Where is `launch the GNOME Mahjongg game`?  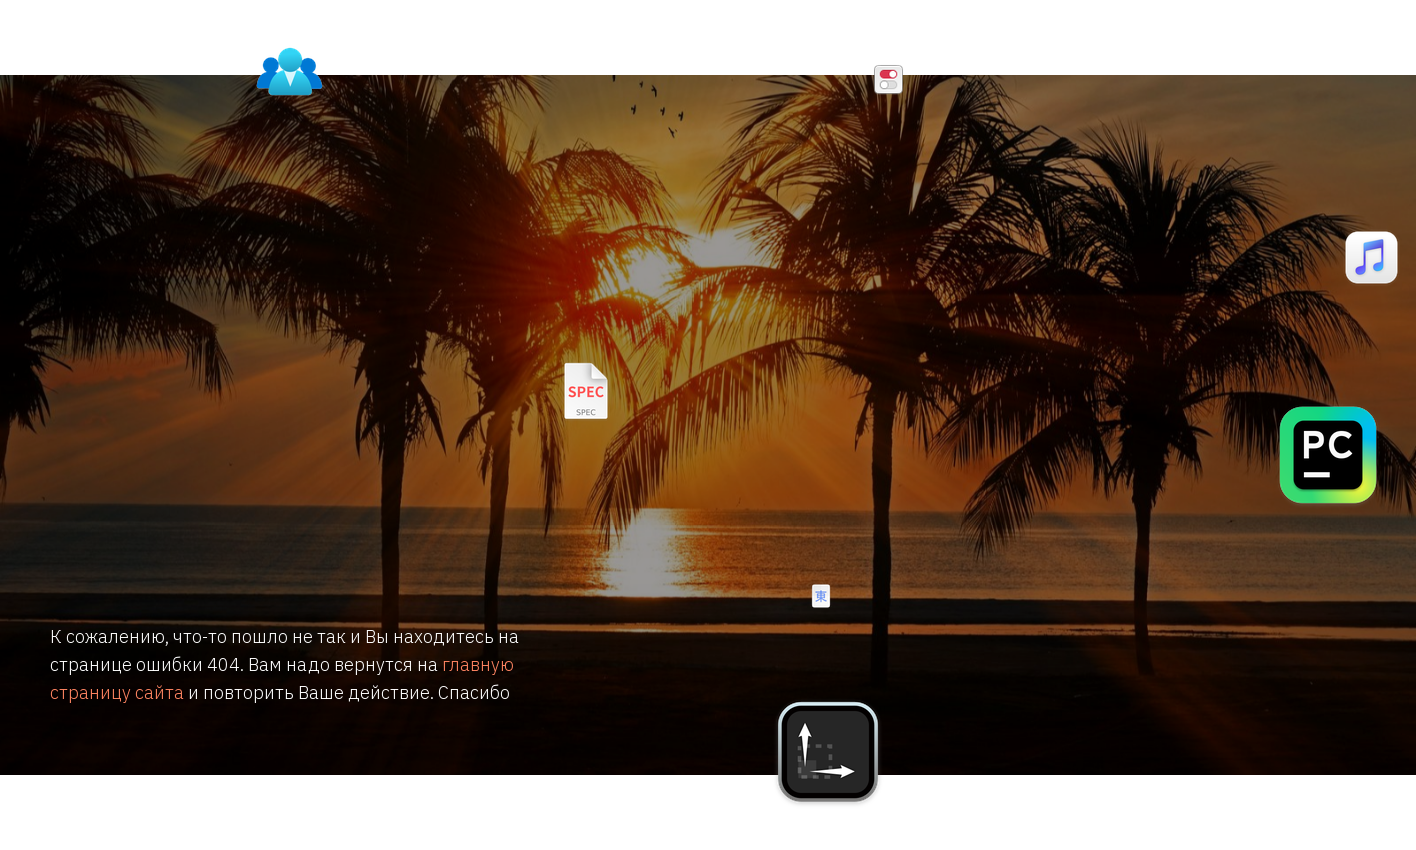
launch the GNOME Mahjongg game is located at coordinates (821, 596).